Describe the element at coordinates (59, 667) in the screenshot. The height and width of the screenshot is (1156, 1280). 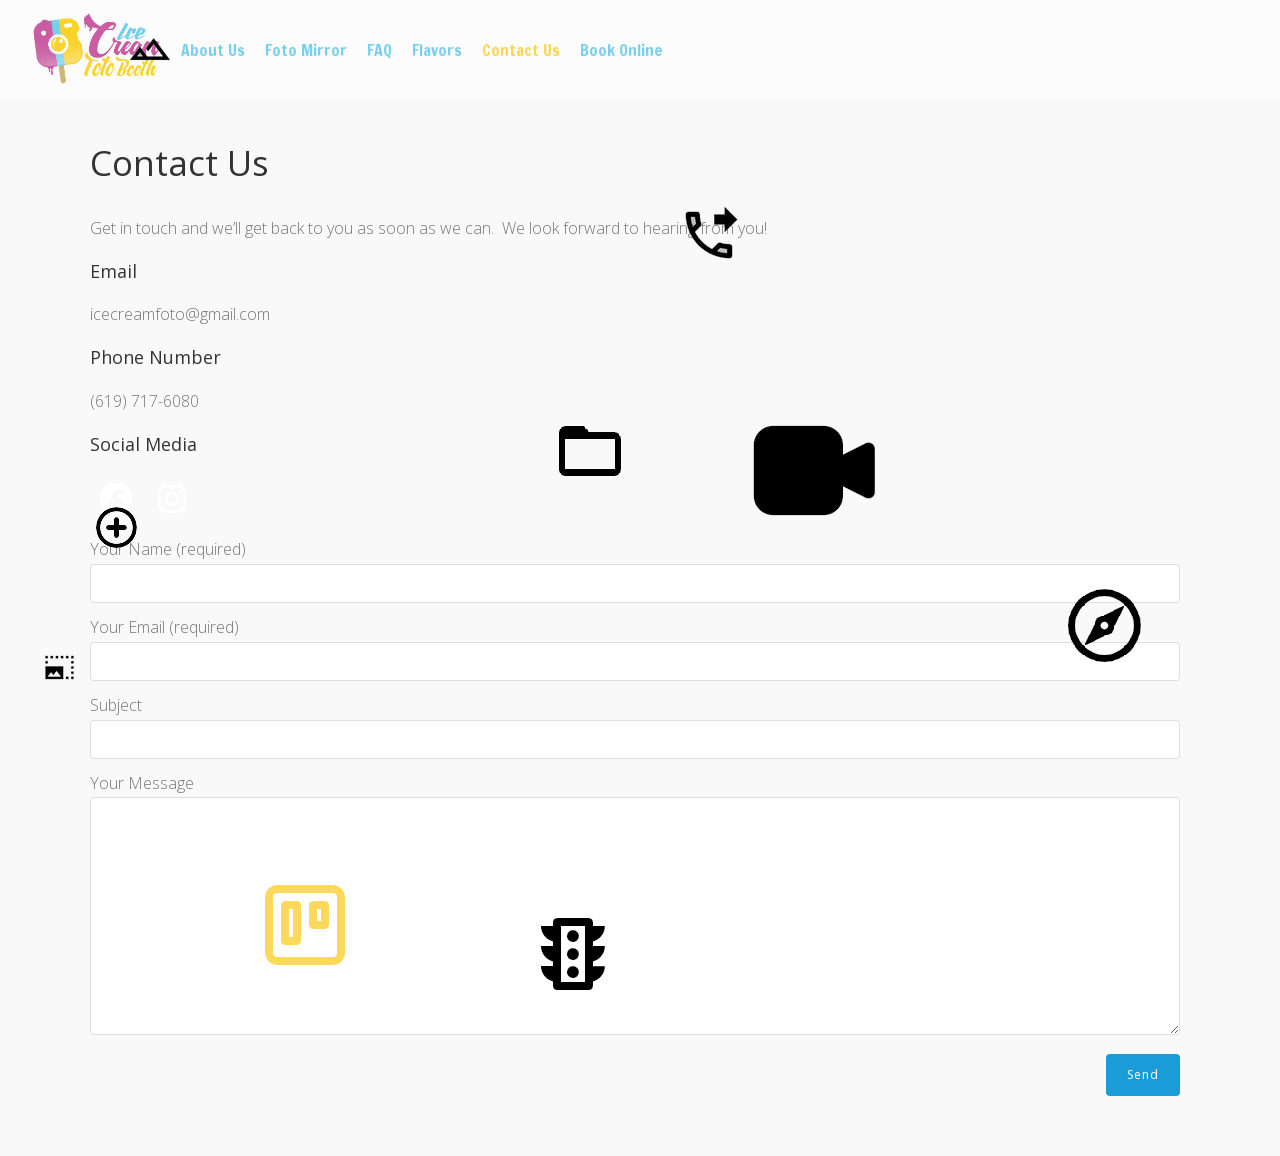
I see `resize image to large format` at that location.